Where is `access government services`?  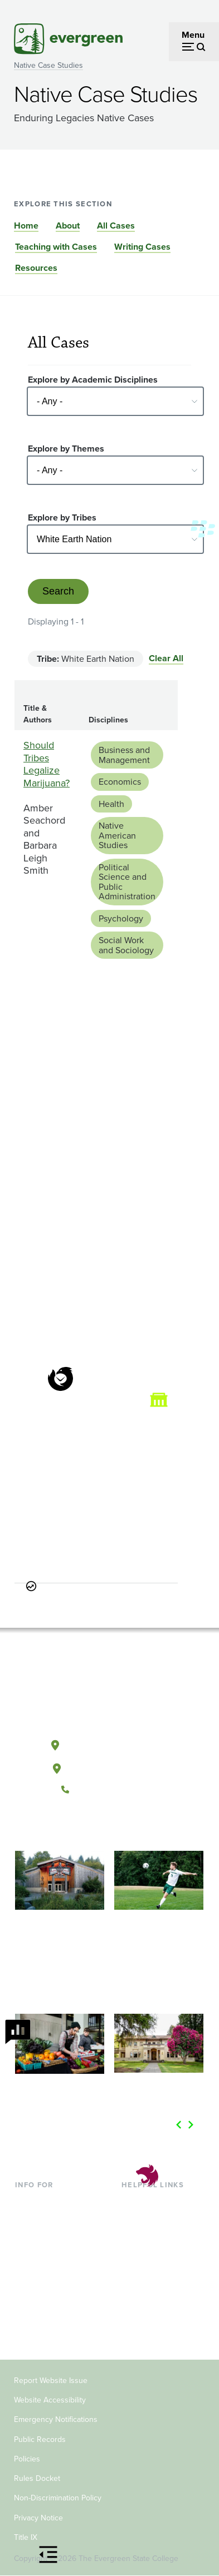
access government services is located at coordinates (159, 1400).